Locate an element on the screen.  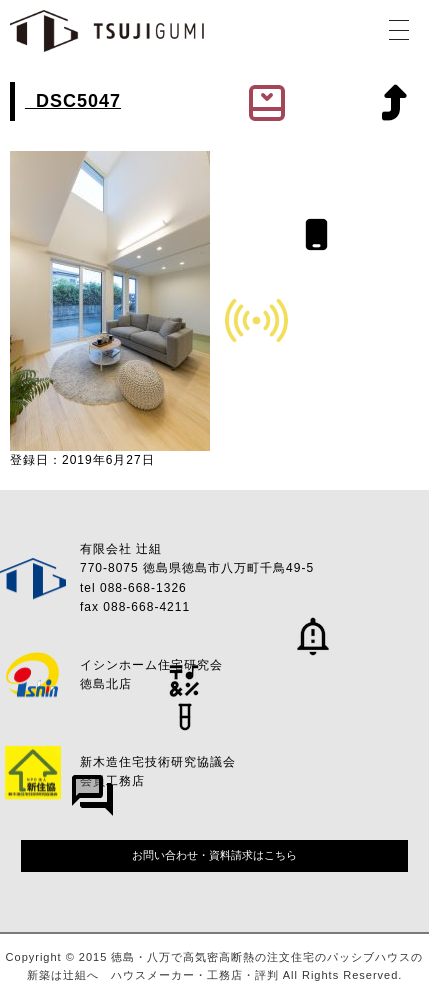
move item up one level is located at coordinates (395, 102).